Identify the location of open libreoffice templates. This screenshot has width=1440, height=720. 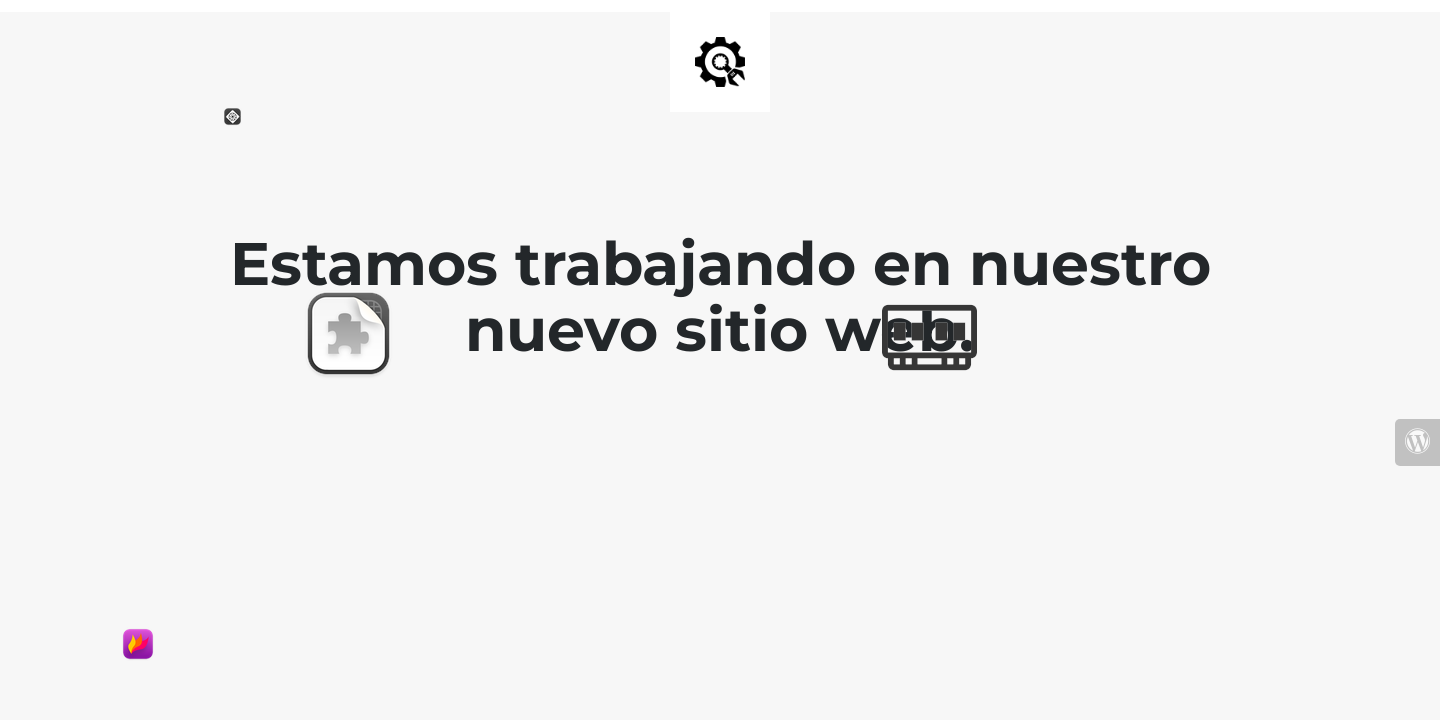
(348, 333).